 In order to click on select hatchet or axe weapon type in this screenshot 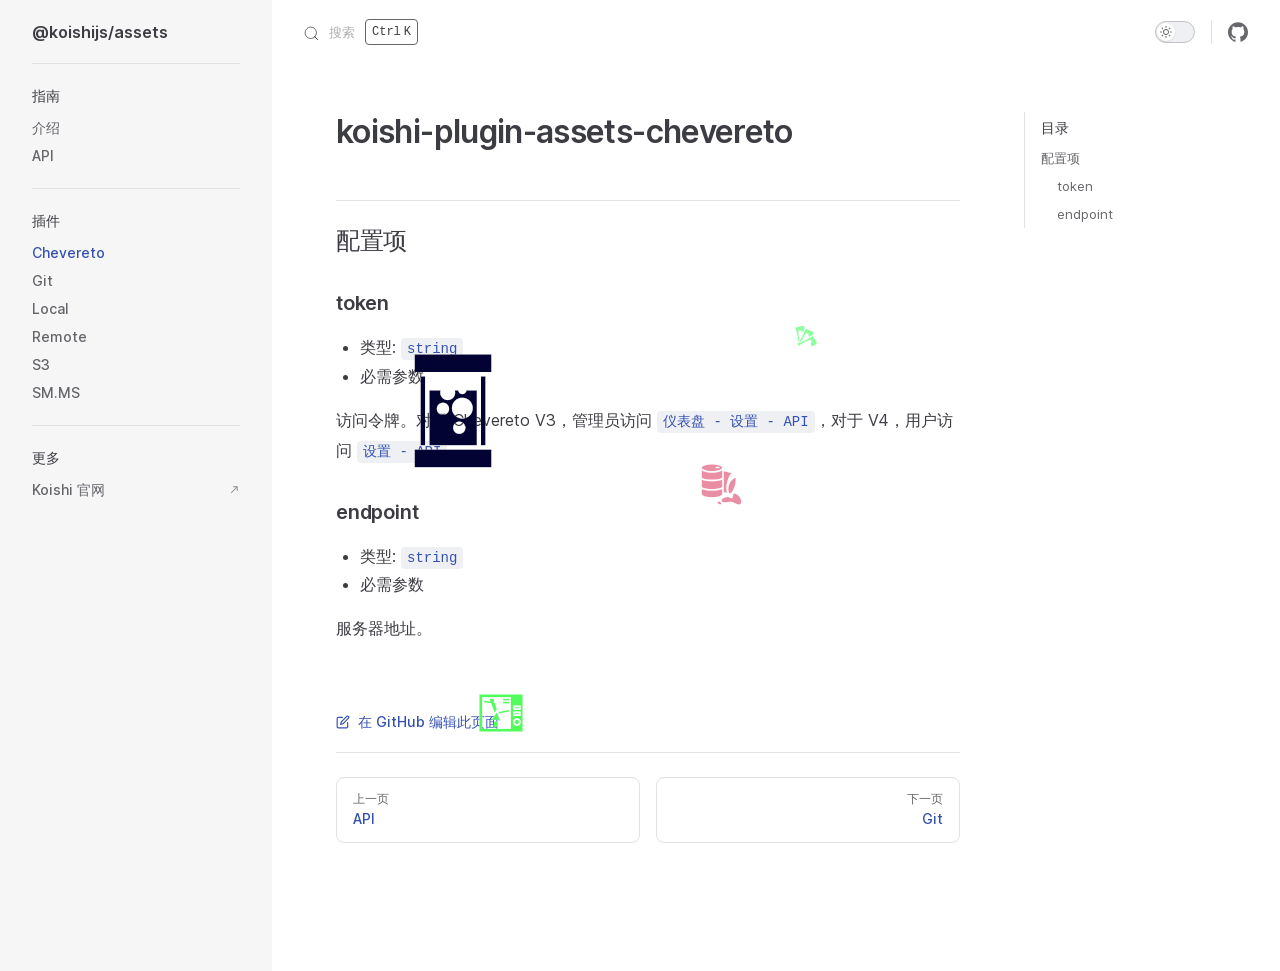, I will do `click(806, 336)`.